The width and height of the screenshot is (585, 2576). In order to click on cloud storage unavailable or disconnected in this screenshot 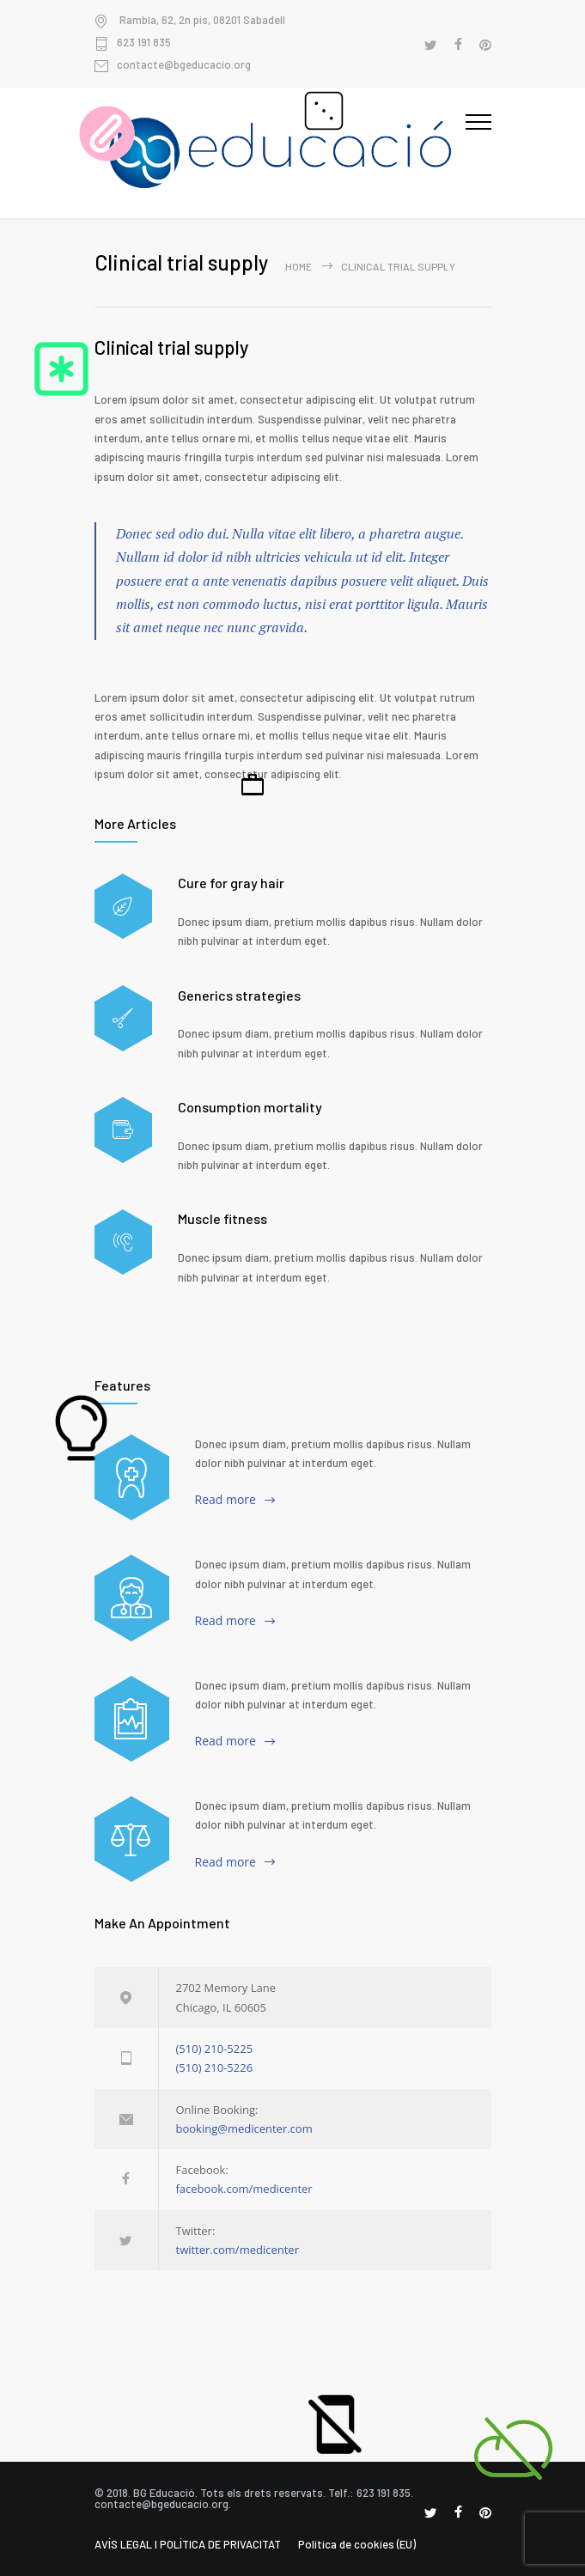, I will do `click(513, 2448)`.